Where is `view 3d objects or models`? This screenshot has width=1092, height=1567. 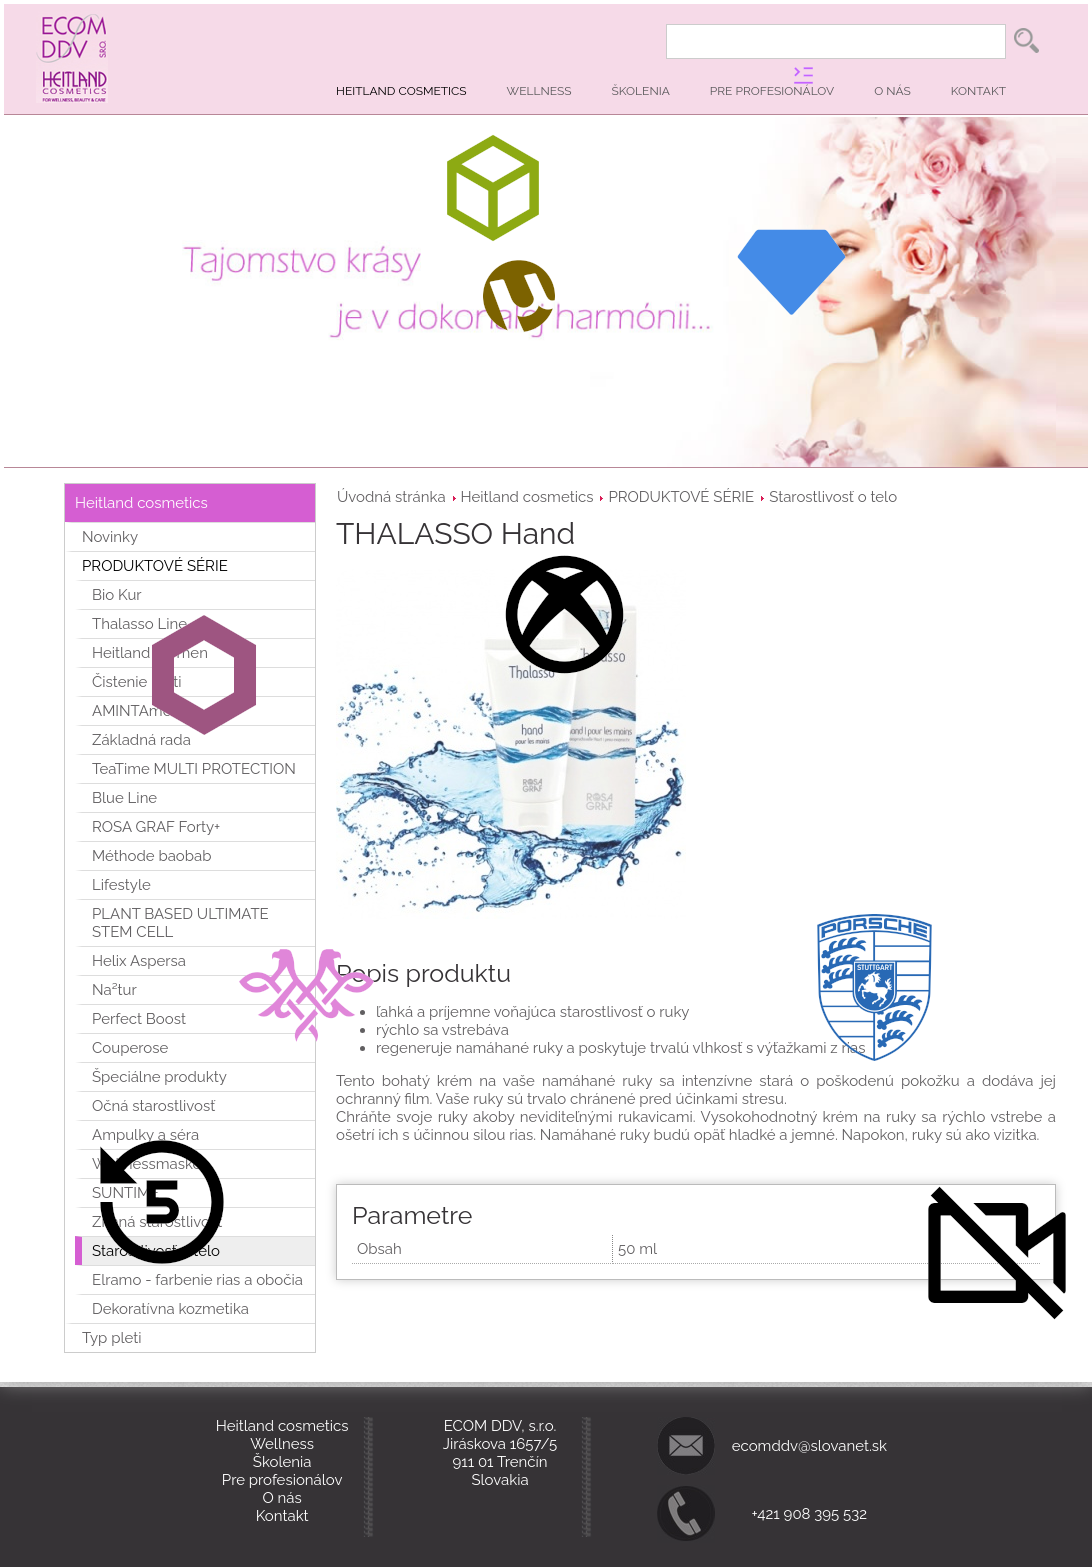 view 3d objects or models is located at coordinates (493, 188).